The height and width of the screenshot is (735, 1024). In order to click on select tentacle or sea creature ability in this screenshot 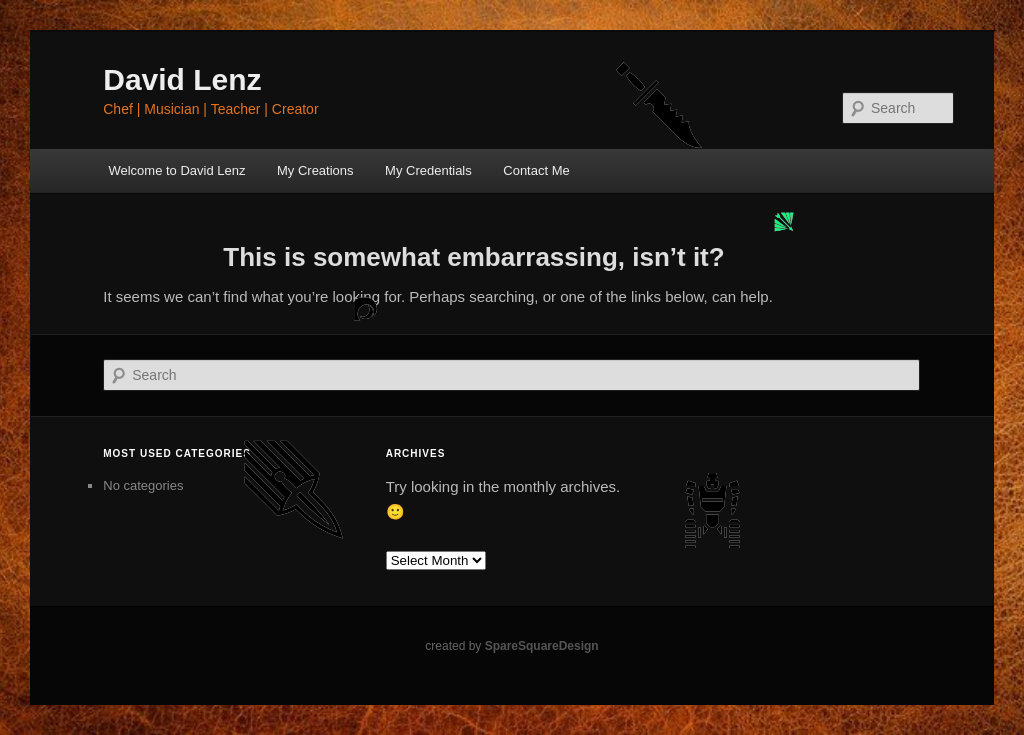, I will do `click(365, 308)`.